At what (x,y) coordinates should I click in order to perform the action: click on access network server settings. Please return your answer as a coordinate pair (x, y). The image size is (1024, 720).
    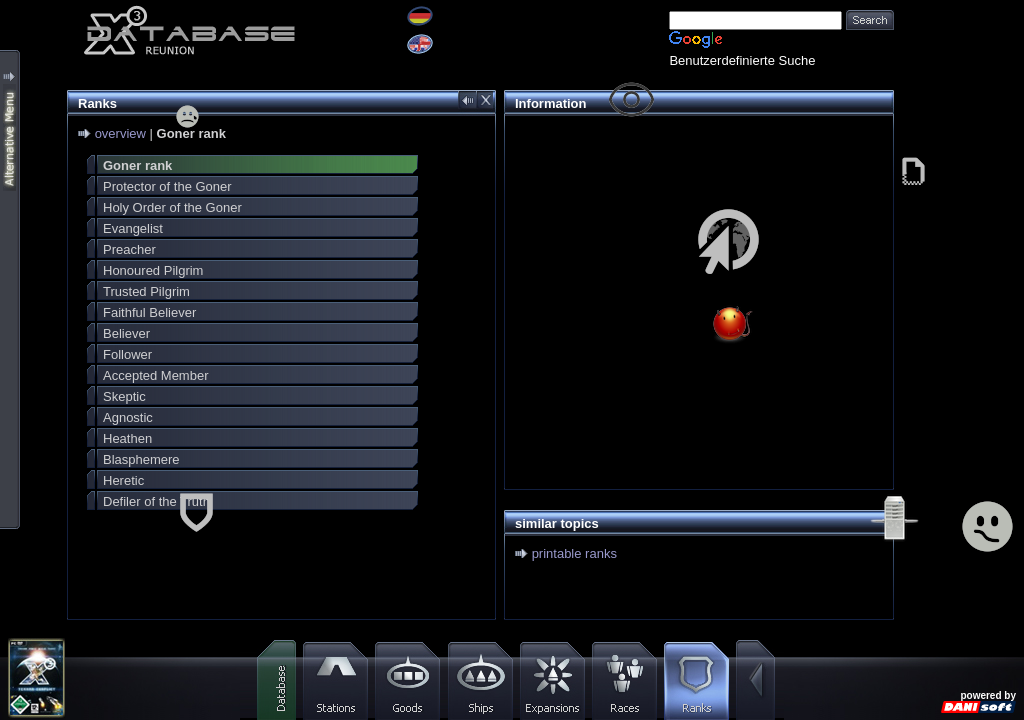
    Looking at the image, I should click on (894, 518).